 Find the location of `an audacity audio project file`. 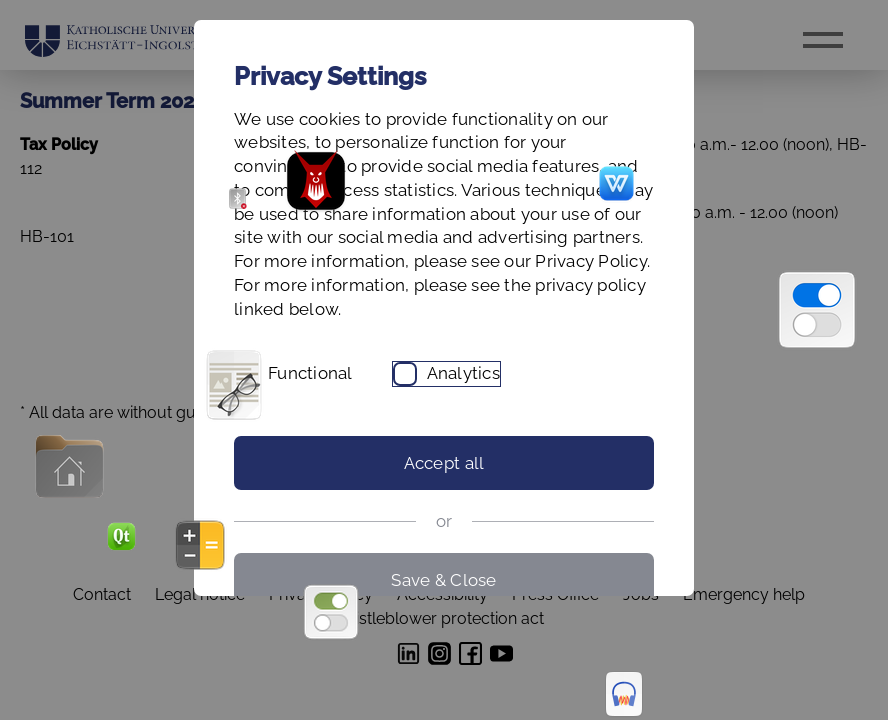

an audacity audio project file is located at coordinates (624, 694).